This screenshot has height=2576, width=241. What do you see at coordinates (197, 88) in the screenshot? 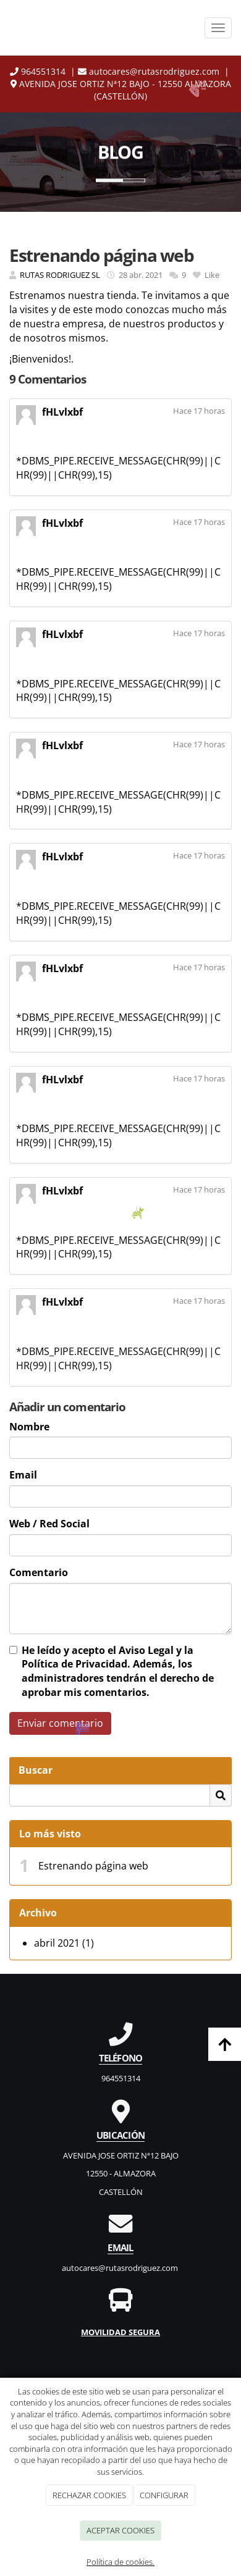
I see `indicates damage taken or shield breaking` at bounding box center [197, 88].